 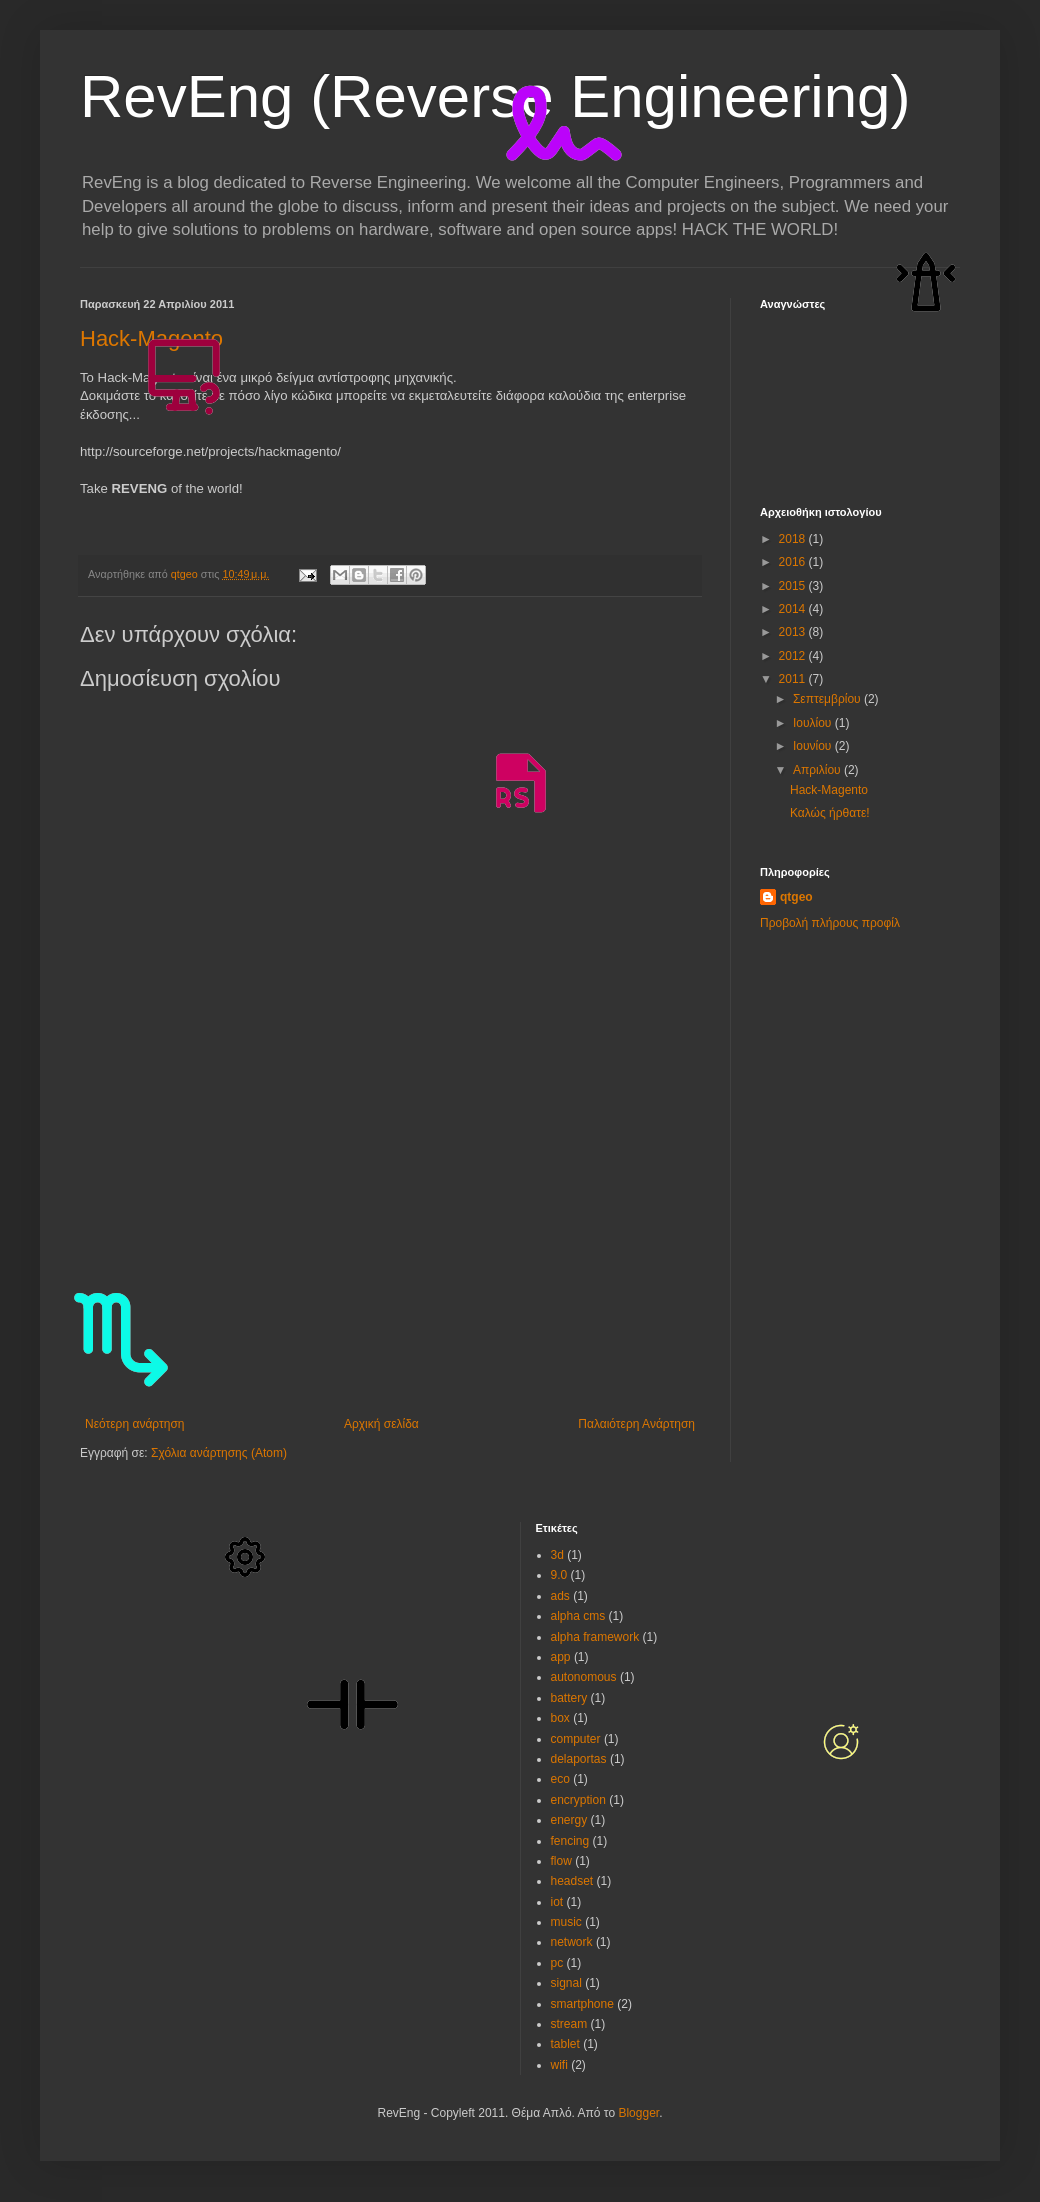 I want to click on capacitor component in a circuit diagram, so click(x=352, y=1704).